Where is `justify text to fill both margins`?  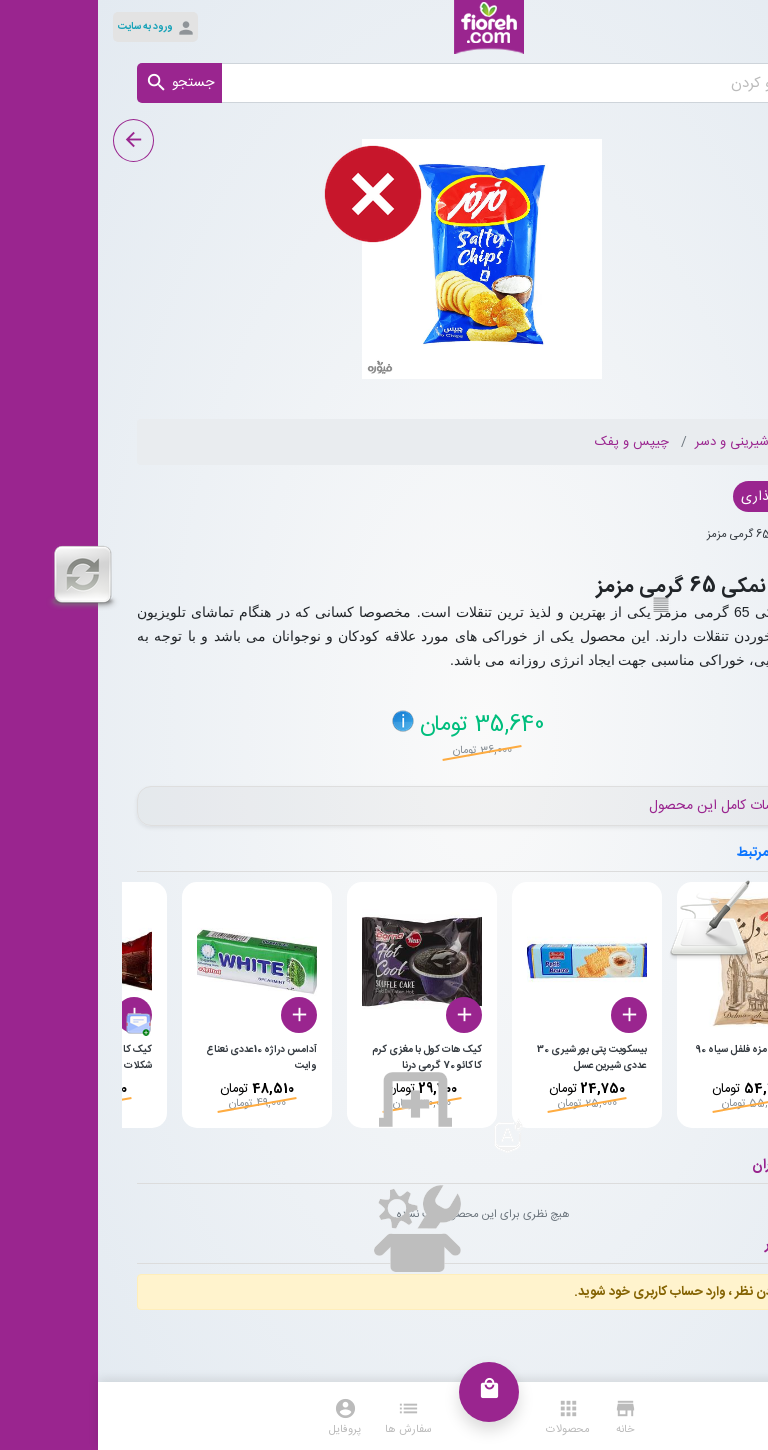
justify text to fill both margins is located at coordinates (661, 605).